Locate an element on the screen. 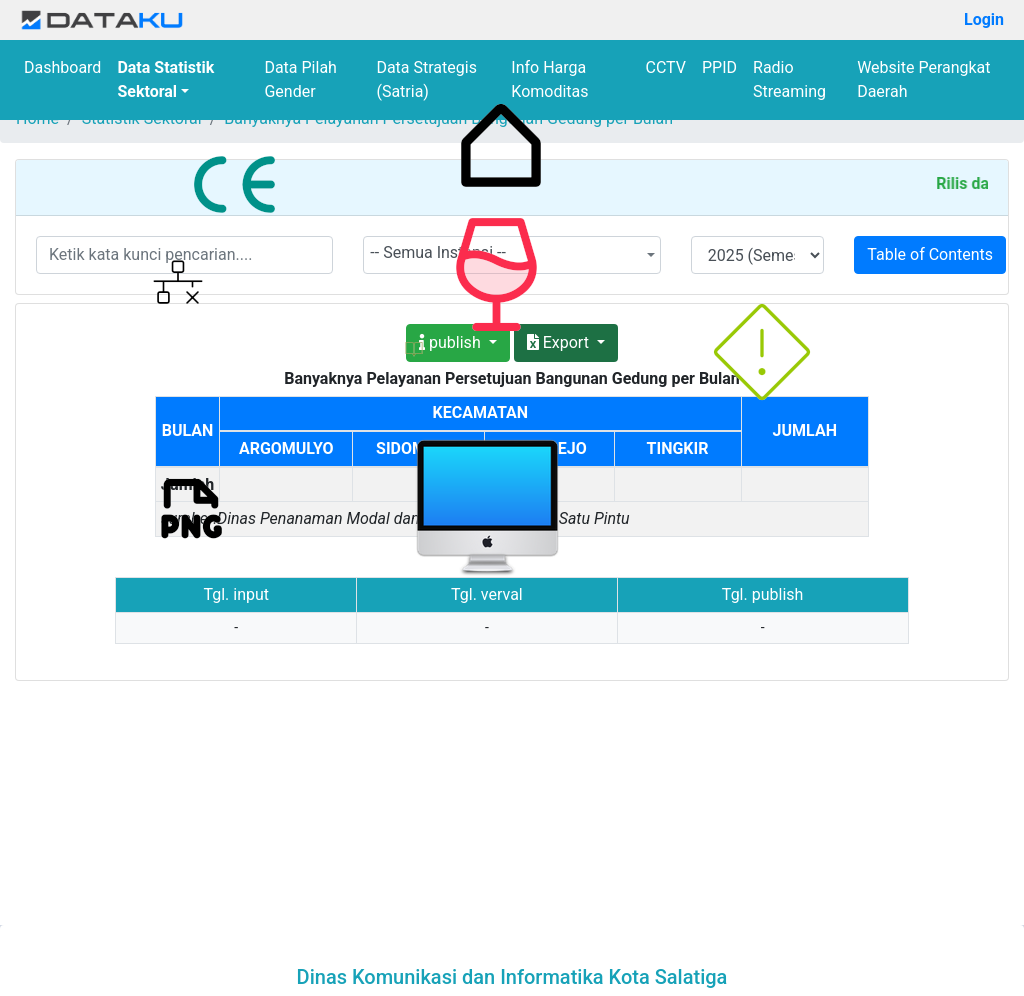 This screenshot has height=996, width=1024. access desktop or computer settings is located at coordinates (487, 507).